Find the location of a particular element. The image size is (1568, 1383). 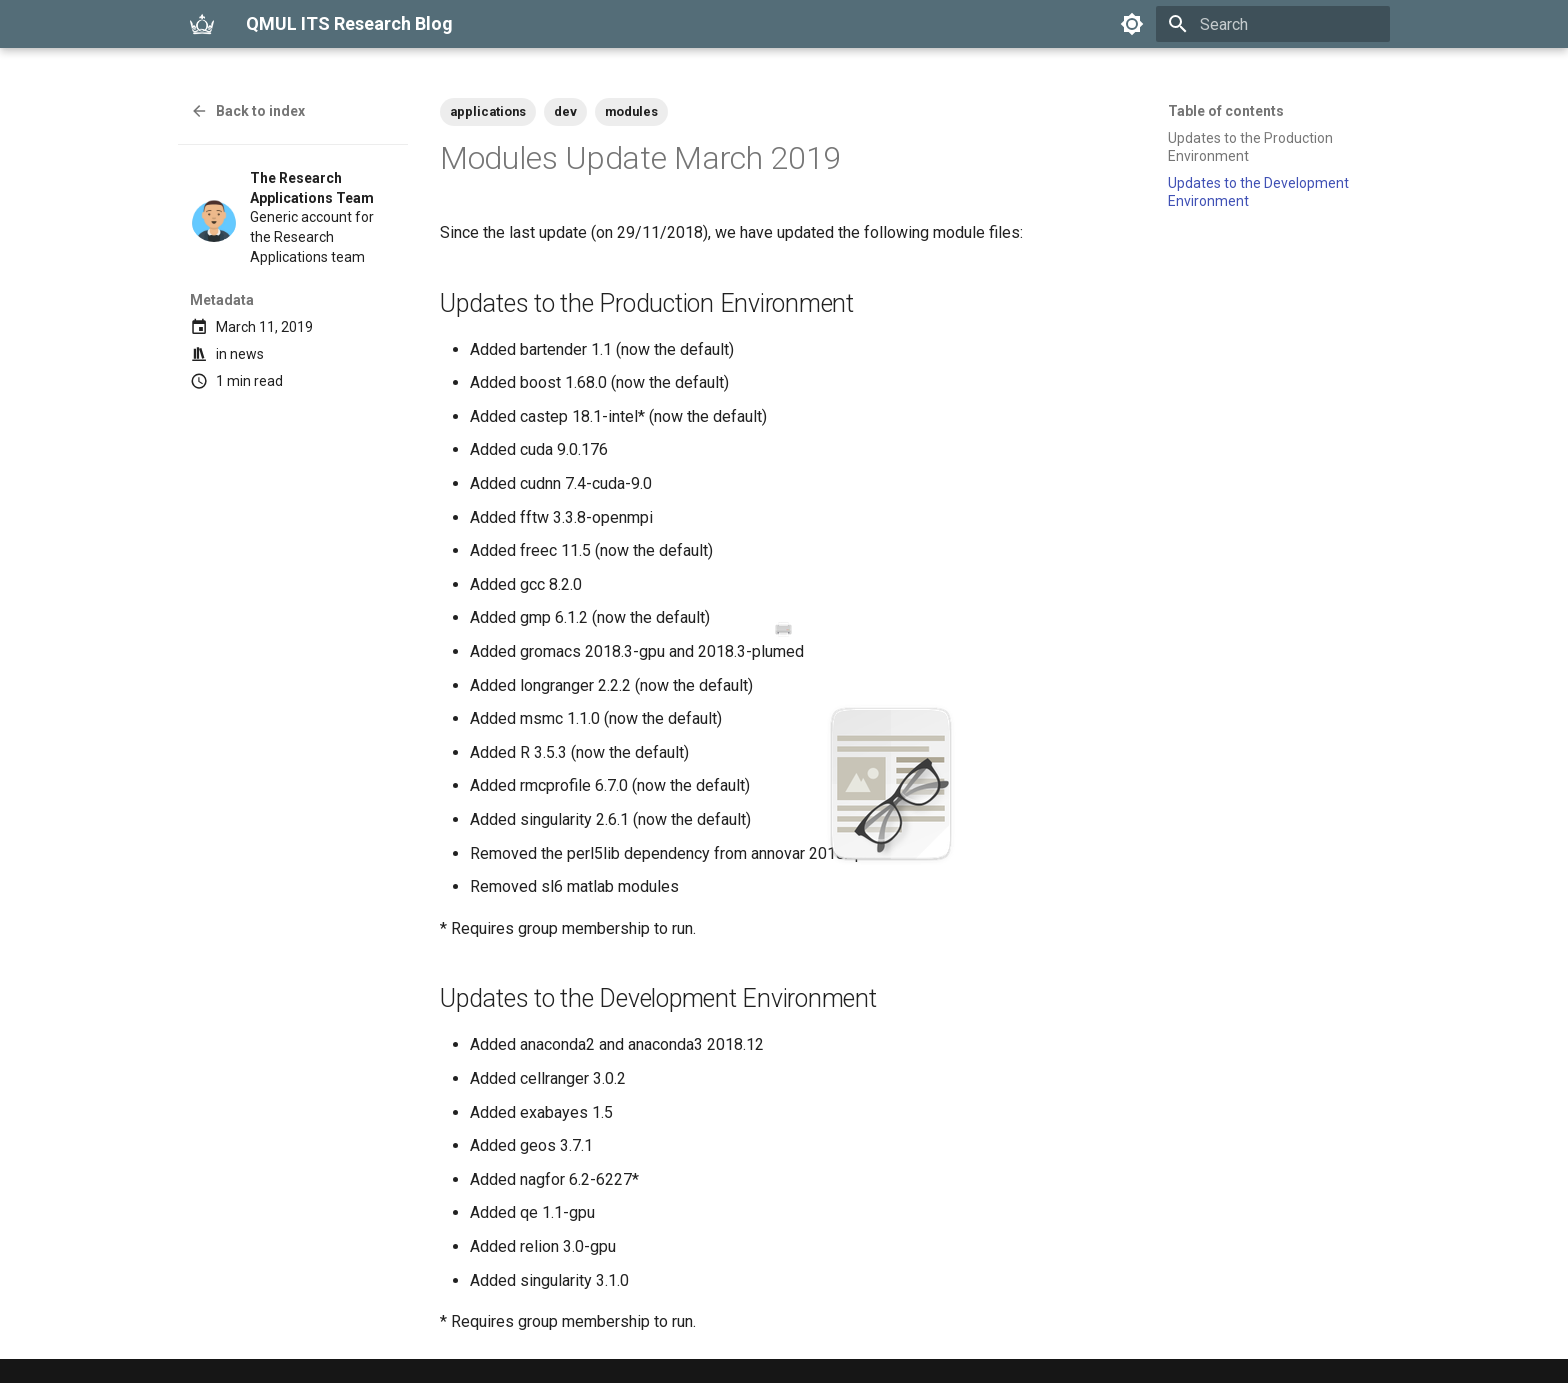

print the current file or document is located at coordinates (783, 629).